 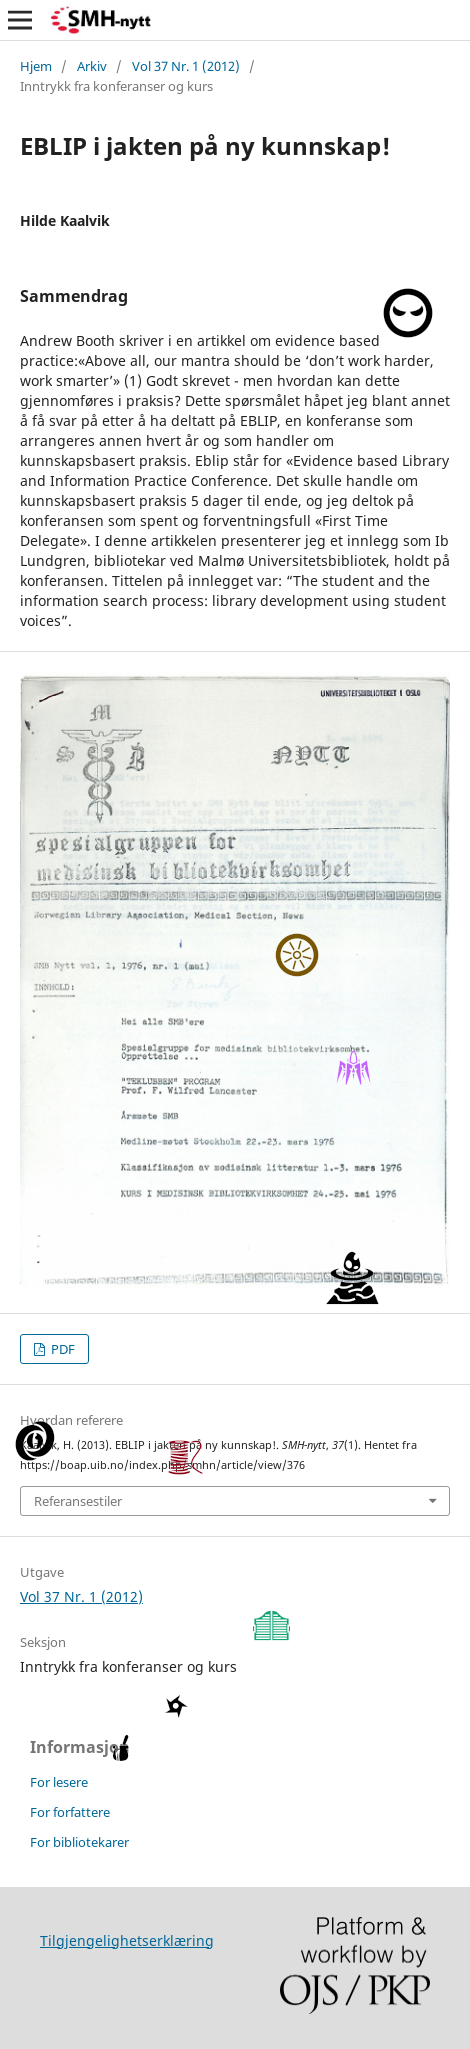 What do you see at coordinates (185, 1457) in the screenshot?
I see `wire or cable inventory item` at bounding box center [185, 1457].